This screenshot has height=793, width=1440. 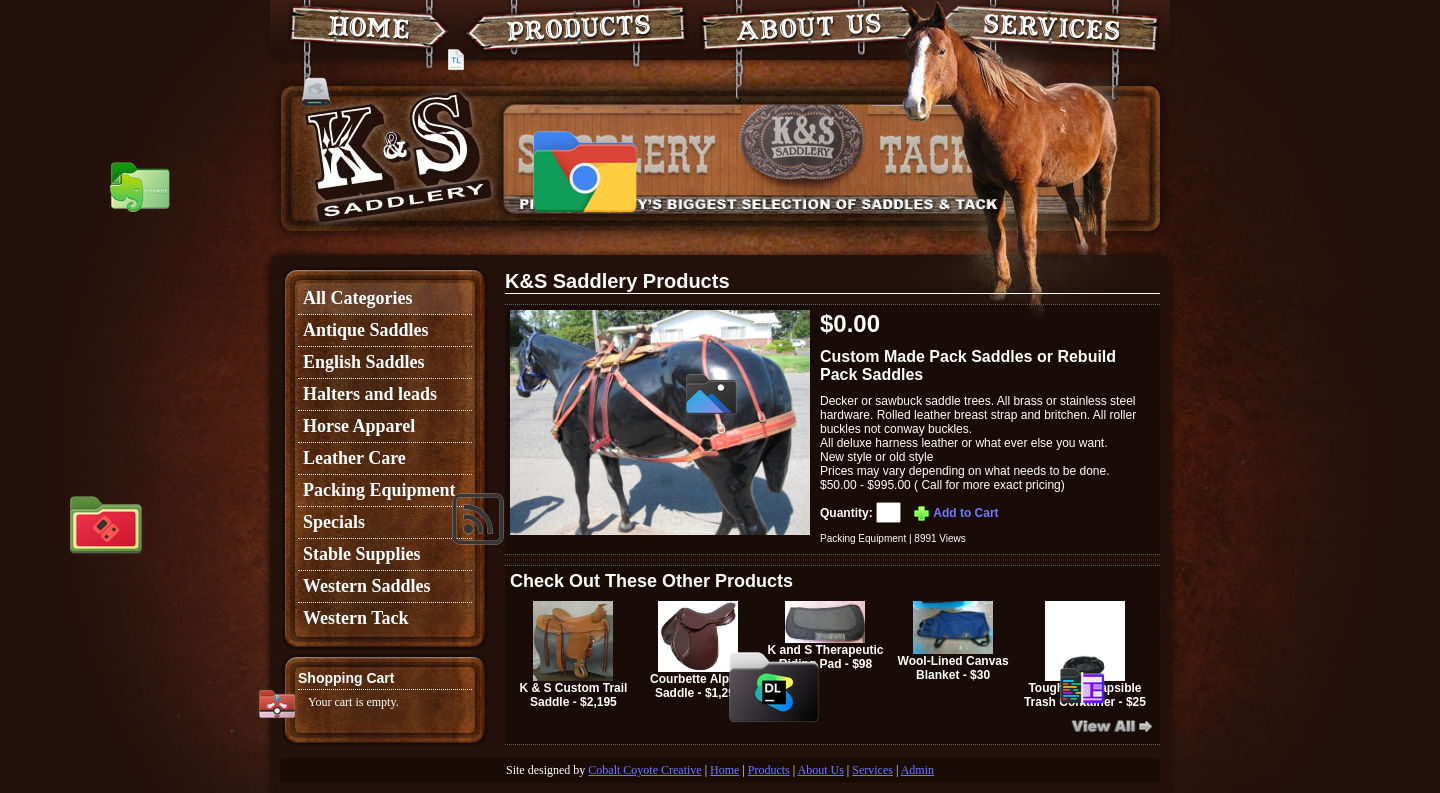 I want to click on access RSS feed reader, so click(x=478, y=519).